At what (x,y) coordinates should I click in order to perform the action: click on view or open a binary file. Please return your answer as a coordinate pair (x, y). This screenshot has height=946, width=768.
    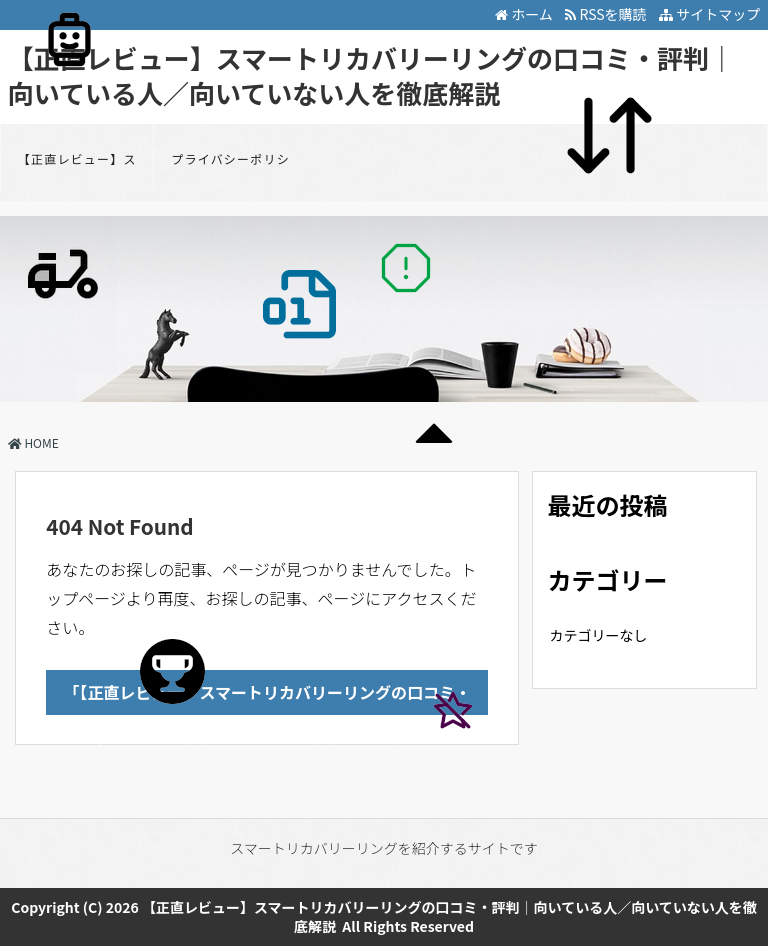
    Looking at the image, I should click on (299, 306).